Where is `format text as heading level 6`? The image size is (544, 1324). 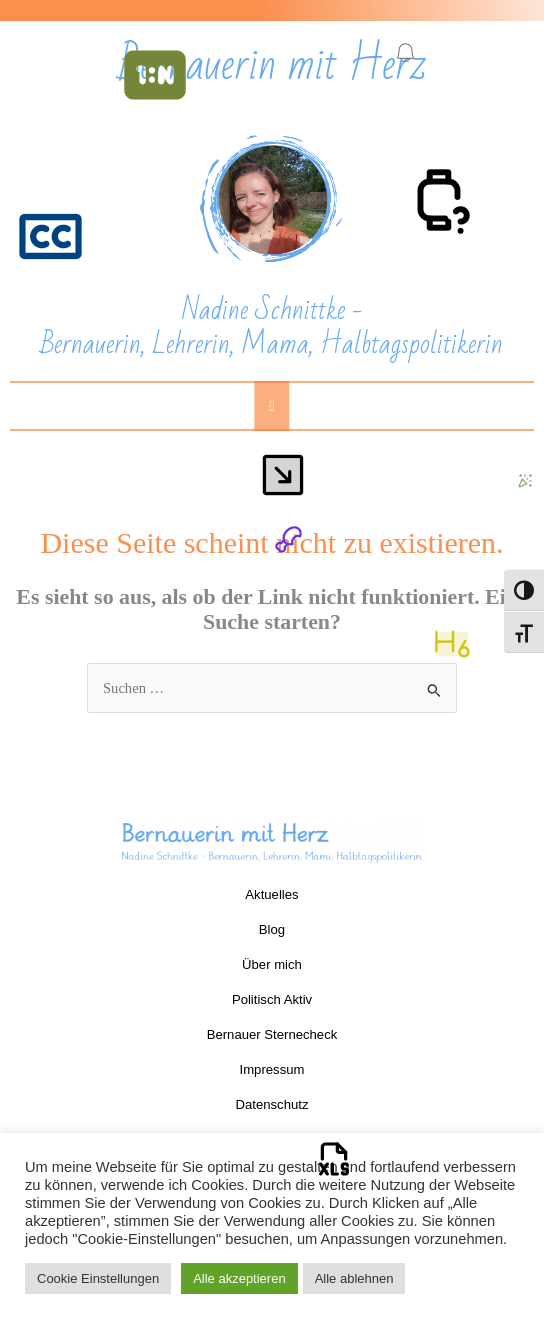
format text as heading level 6 is located at coordinates (450, 643).